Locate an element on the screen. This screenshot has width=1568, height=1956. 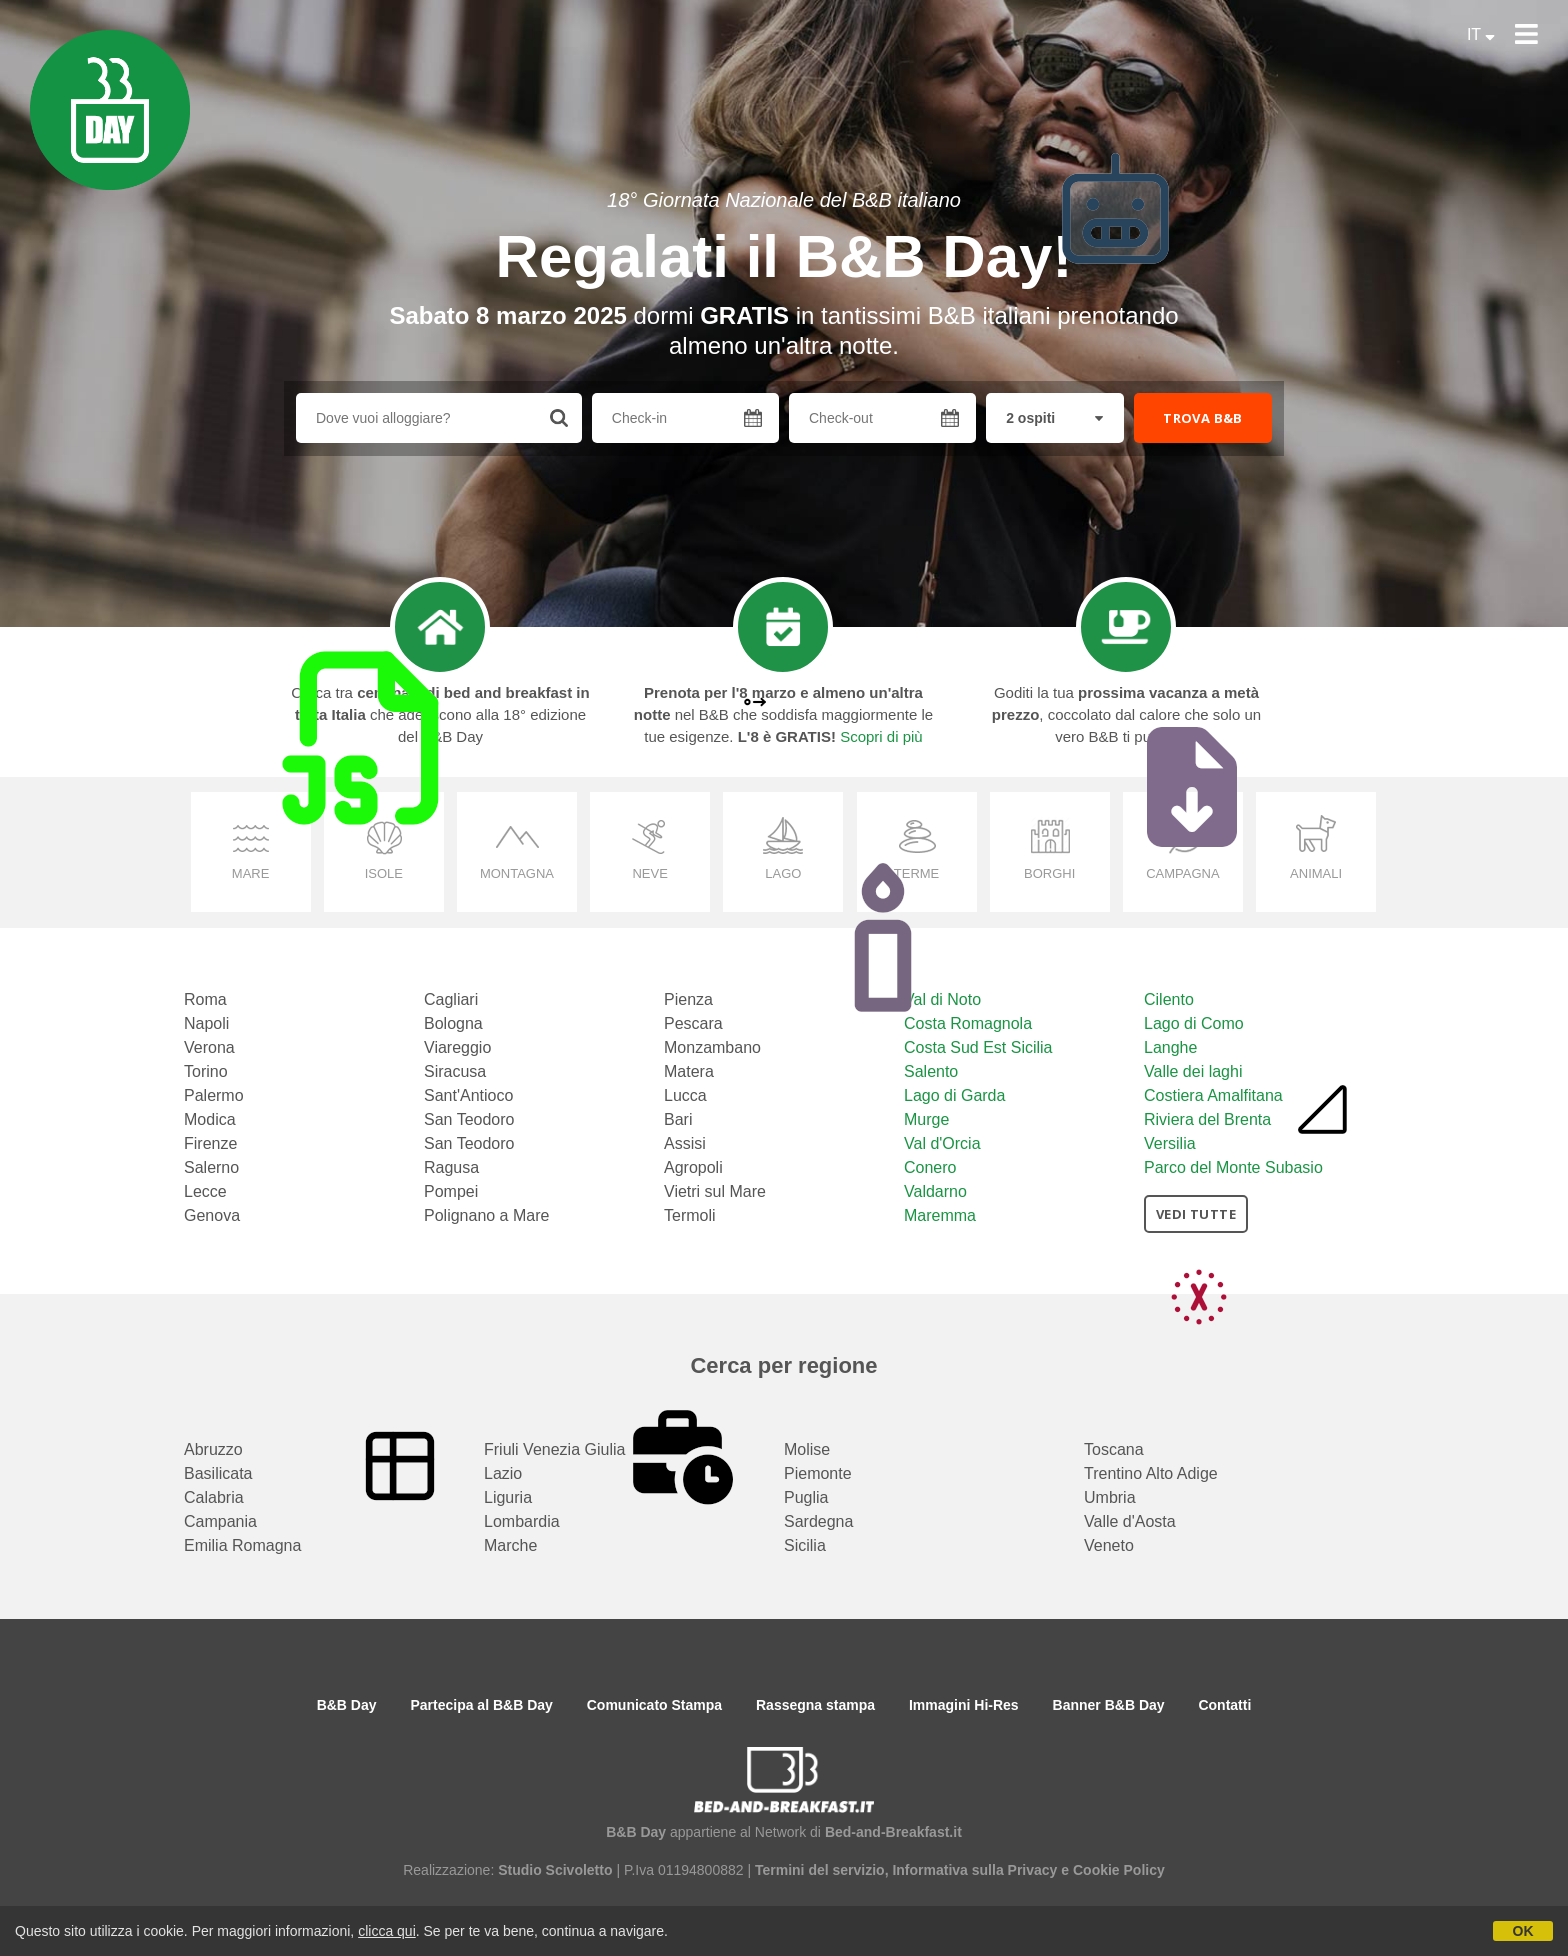
pending or processing cancellation is located at coordinates (1199, 1297).